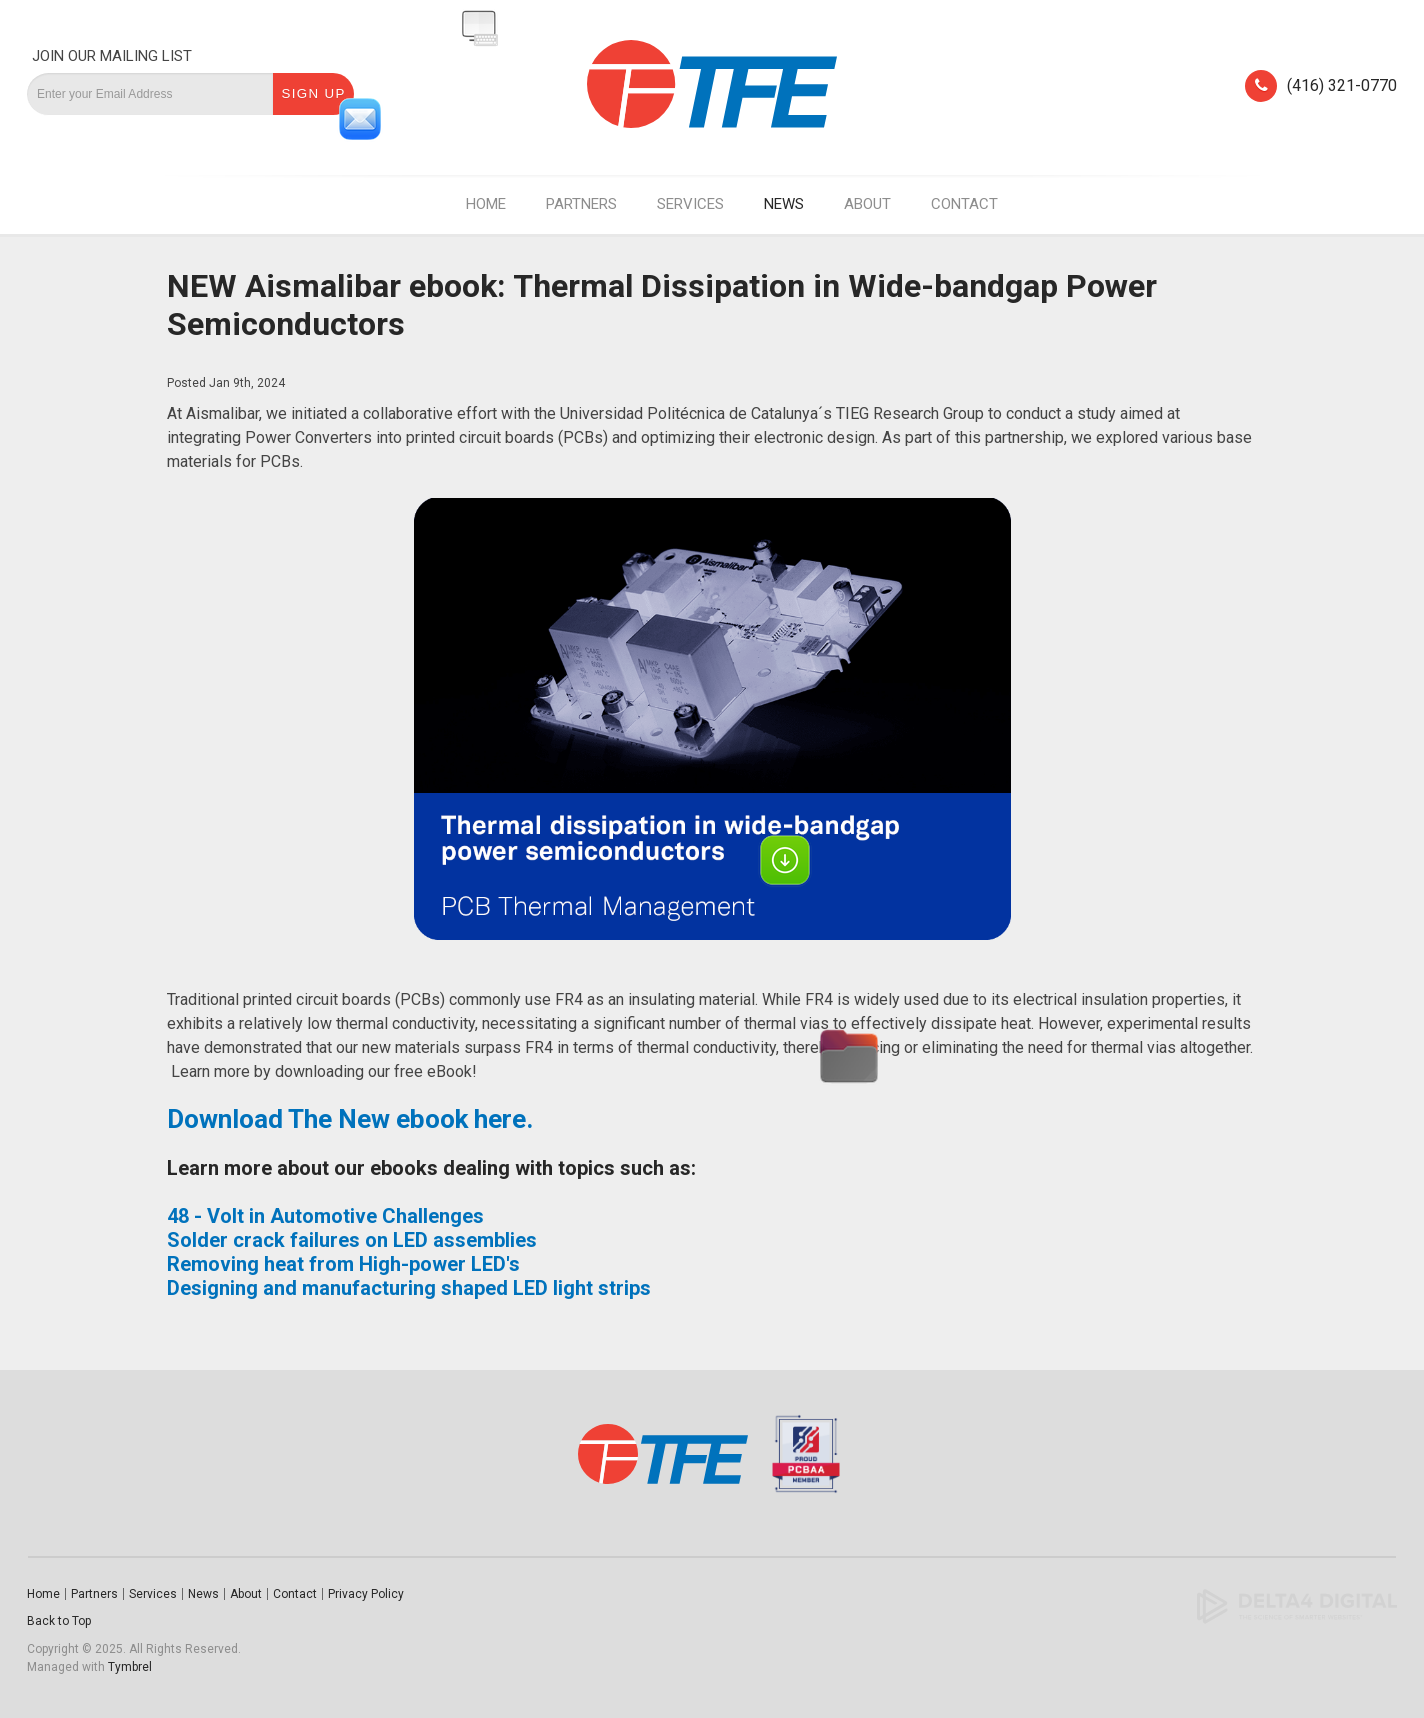 This screenshot has width=1424, height=1718. Describe the element at coordinates (480, 28) in the screenshot. I see `access computer or desktop settings` at that location.